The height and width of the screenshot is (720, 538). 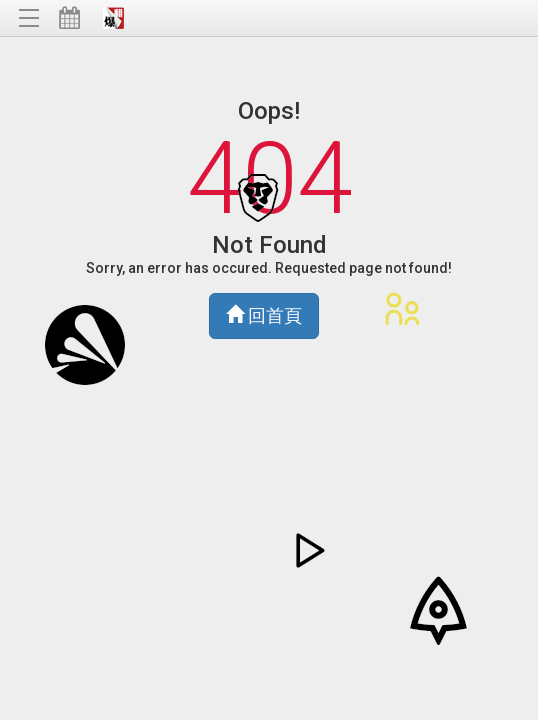 What do you see at coordinates (307, 550) in the screenshot?
I see `play media content` at bounding box center [307, 550].